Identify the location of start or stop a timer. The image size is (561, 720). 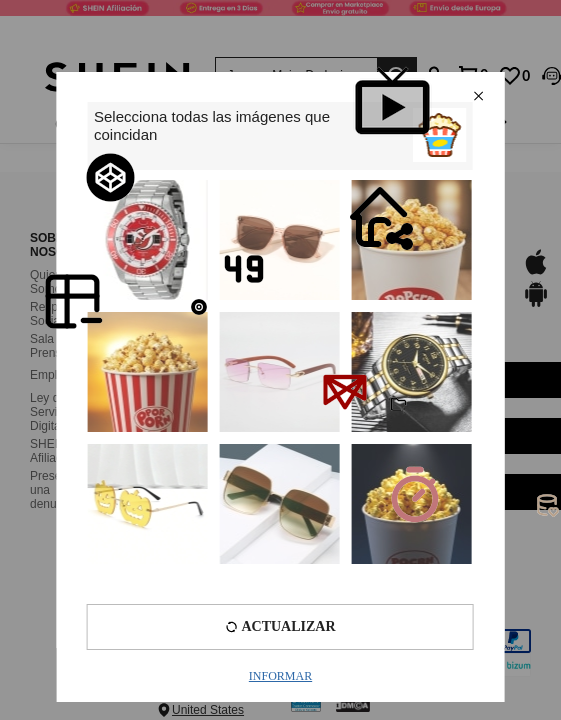
(415, 496).